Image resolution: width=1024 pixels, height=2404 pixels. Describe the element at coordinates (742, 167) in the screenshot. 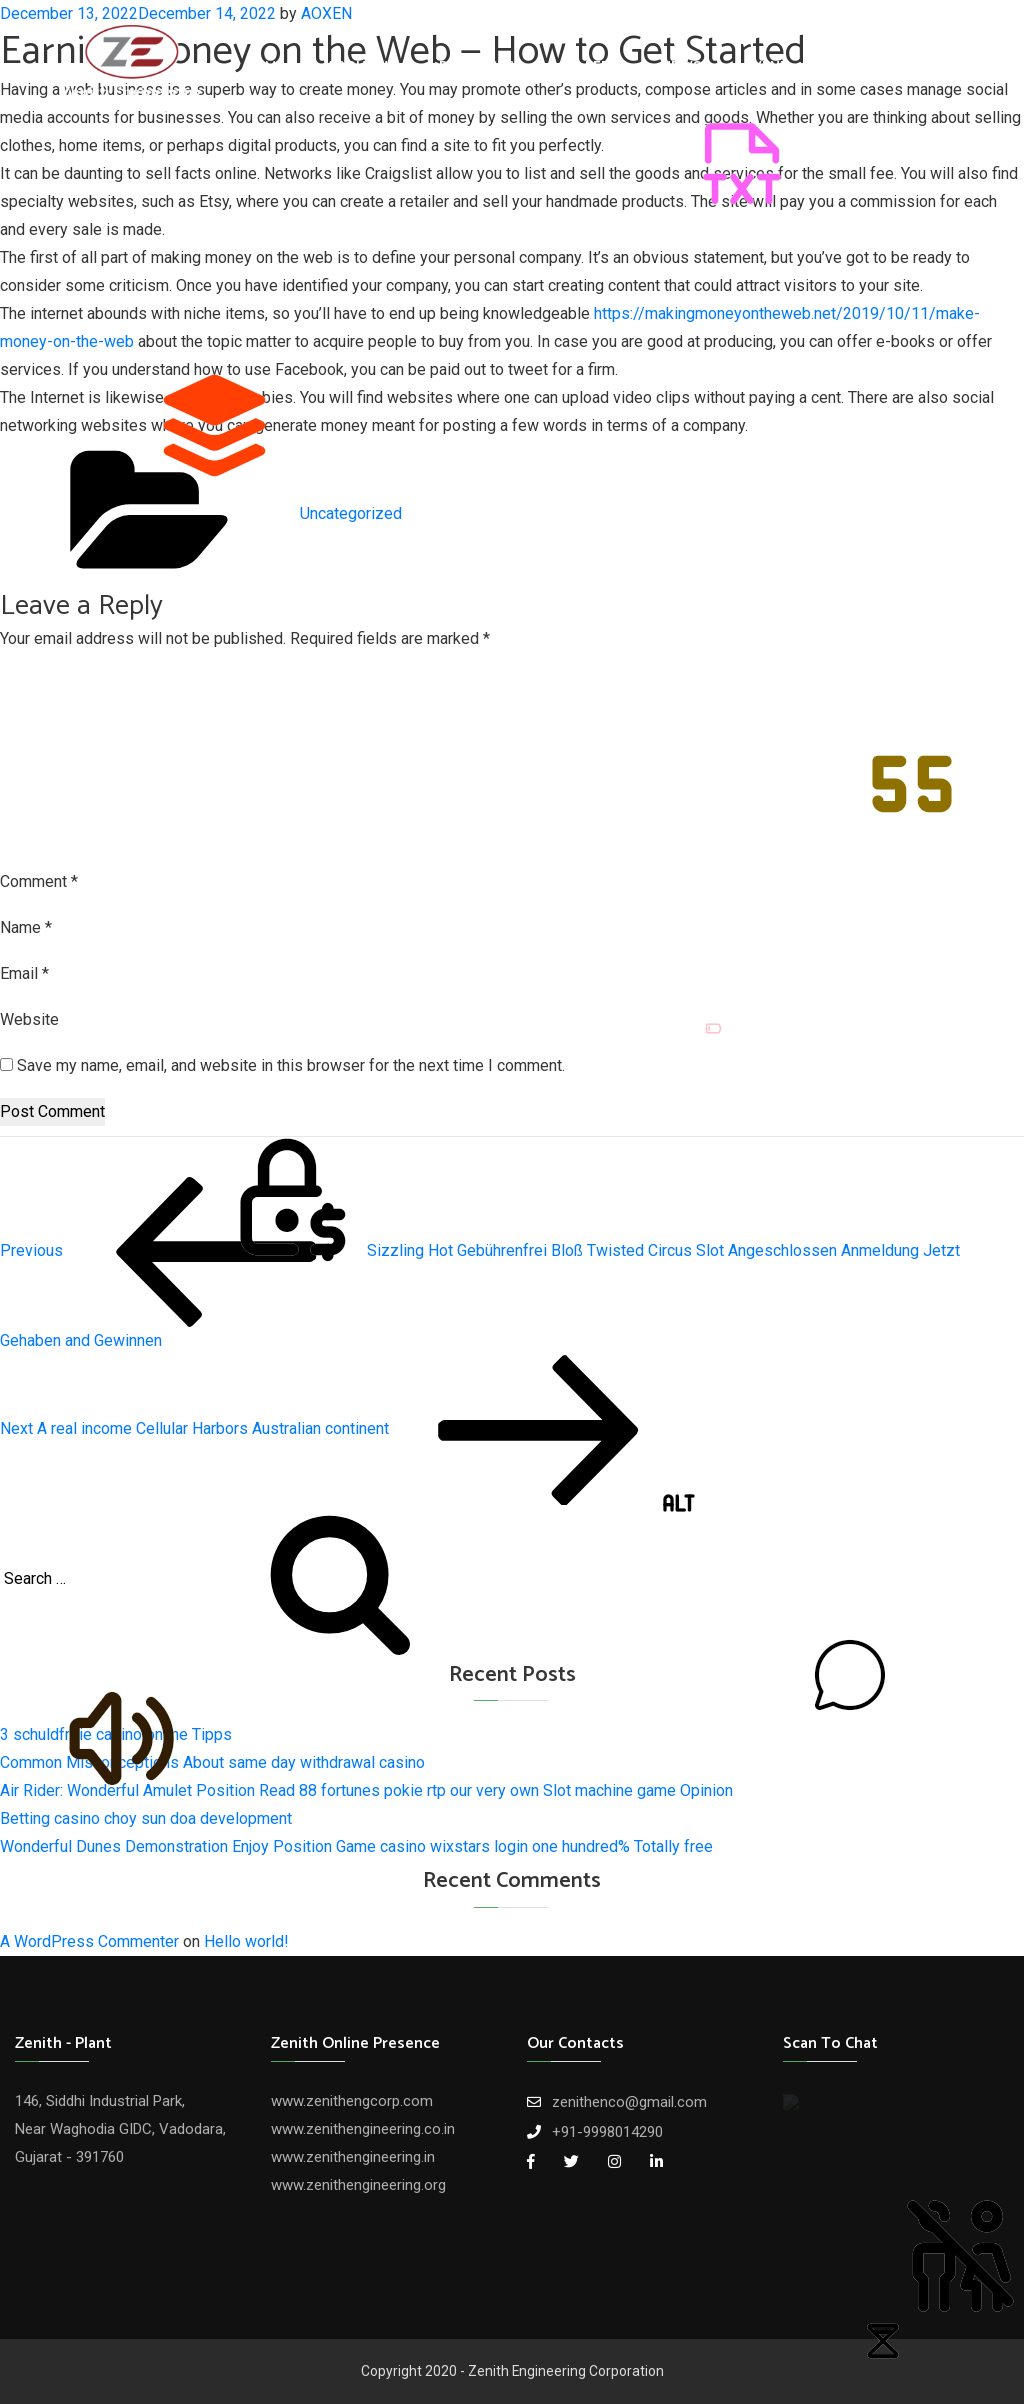

I see `open a text file` at that location.